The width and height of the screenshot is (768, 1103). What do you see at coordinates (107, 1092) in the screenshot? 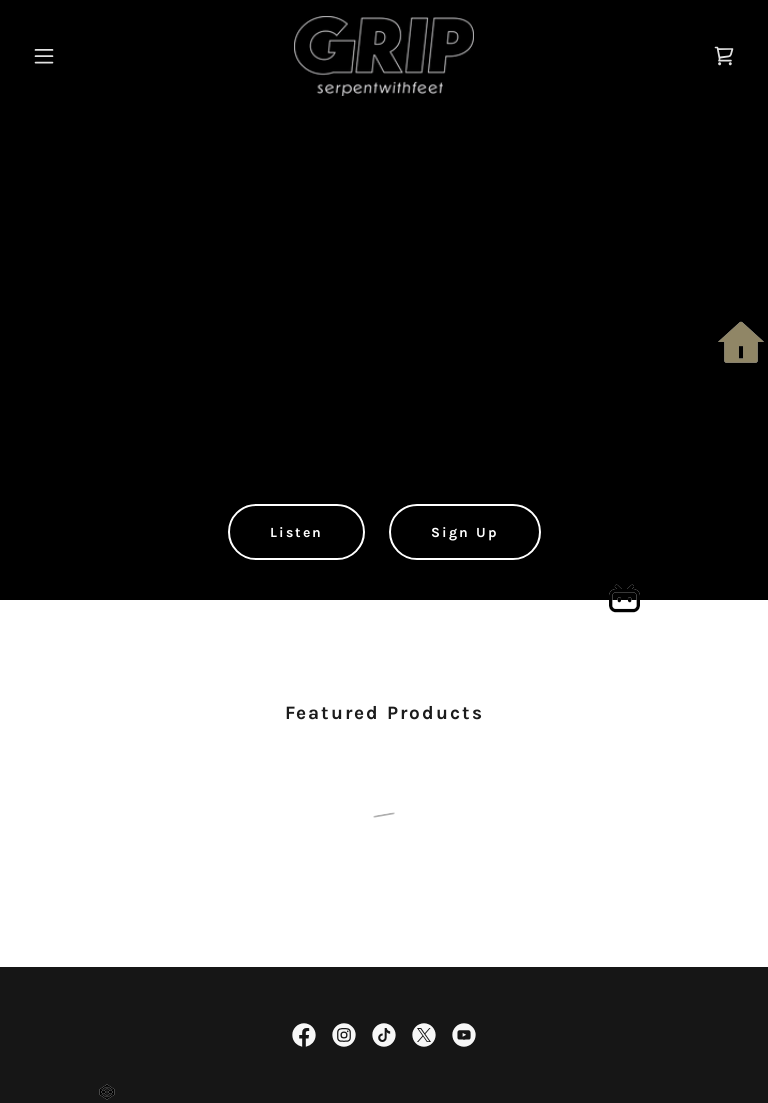
I see `open CodePen website or app` at bounding box center [107, 1092].